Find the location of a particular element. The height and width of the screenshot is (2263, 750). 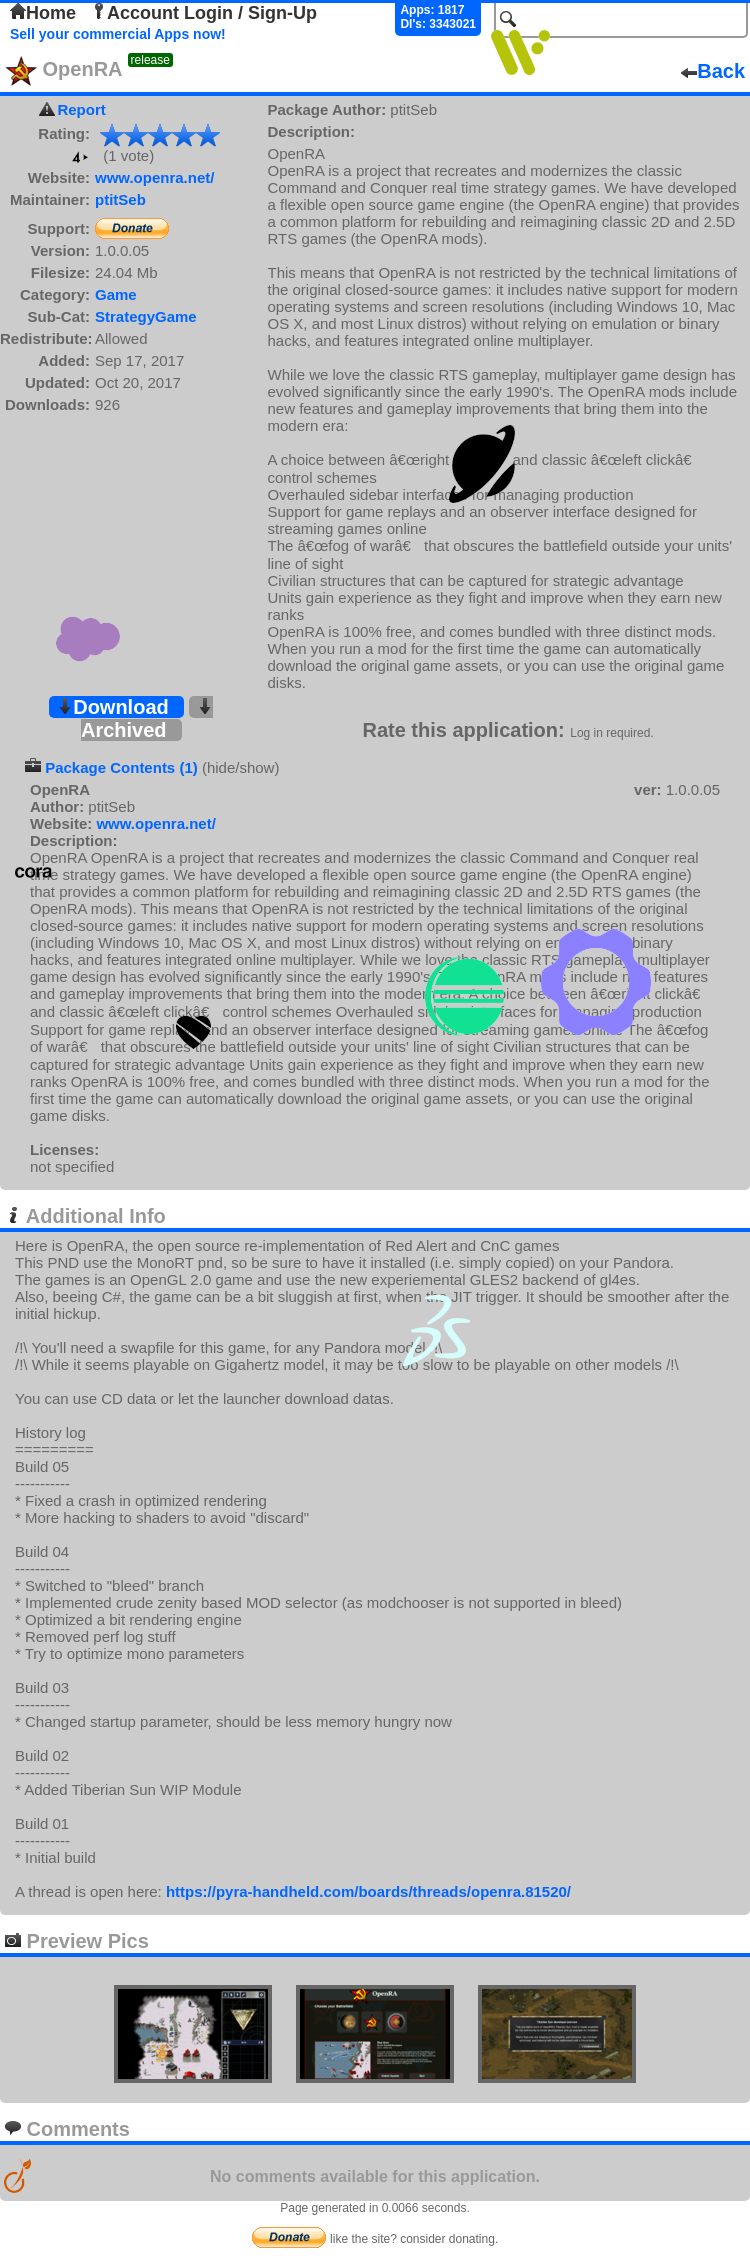

open the tv4 play streaming app is located at coordinates (80, 157).